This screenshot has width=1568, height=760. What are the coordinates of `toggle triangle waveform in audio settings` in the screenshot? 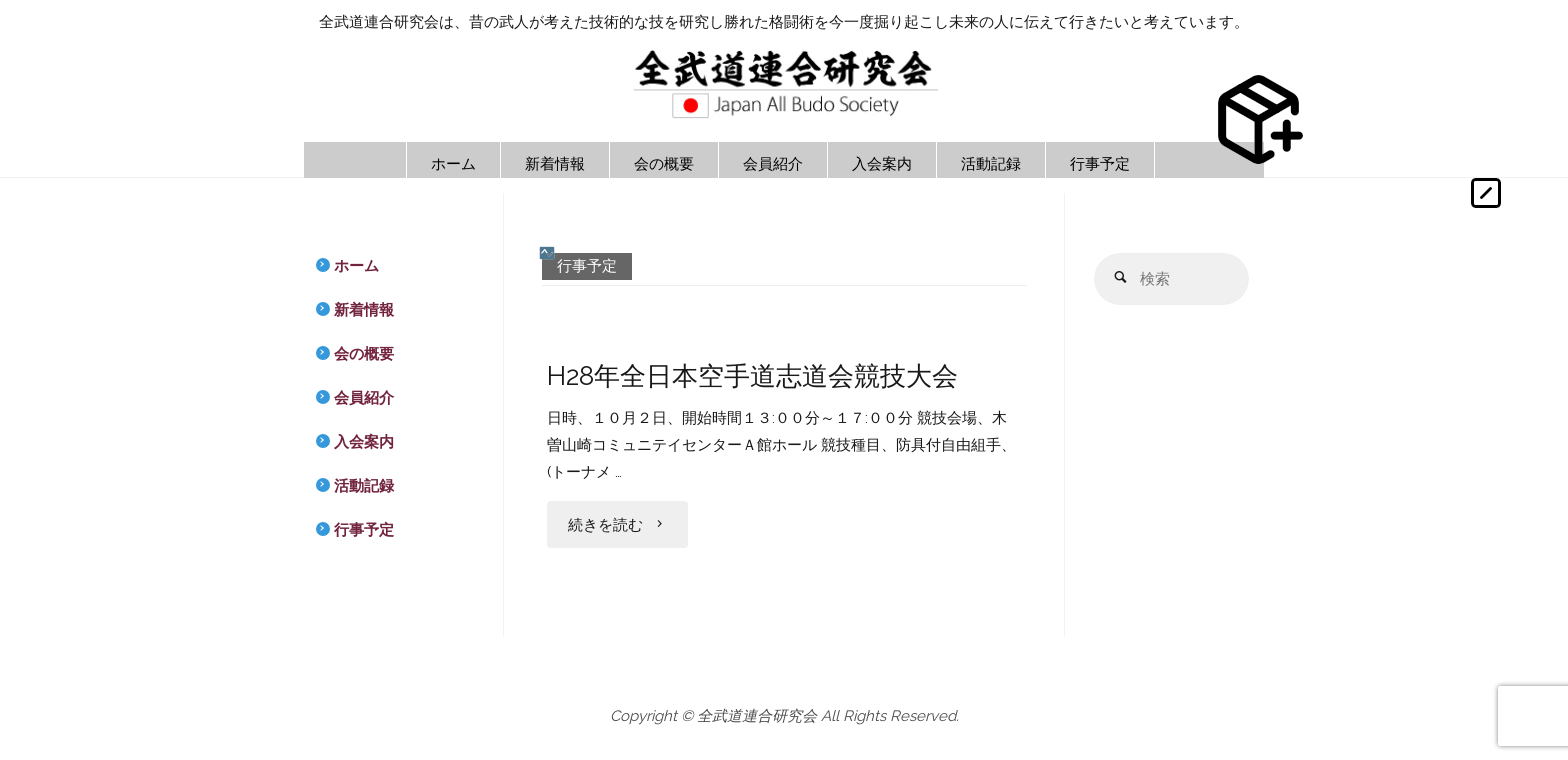 It's located at (547, 253).